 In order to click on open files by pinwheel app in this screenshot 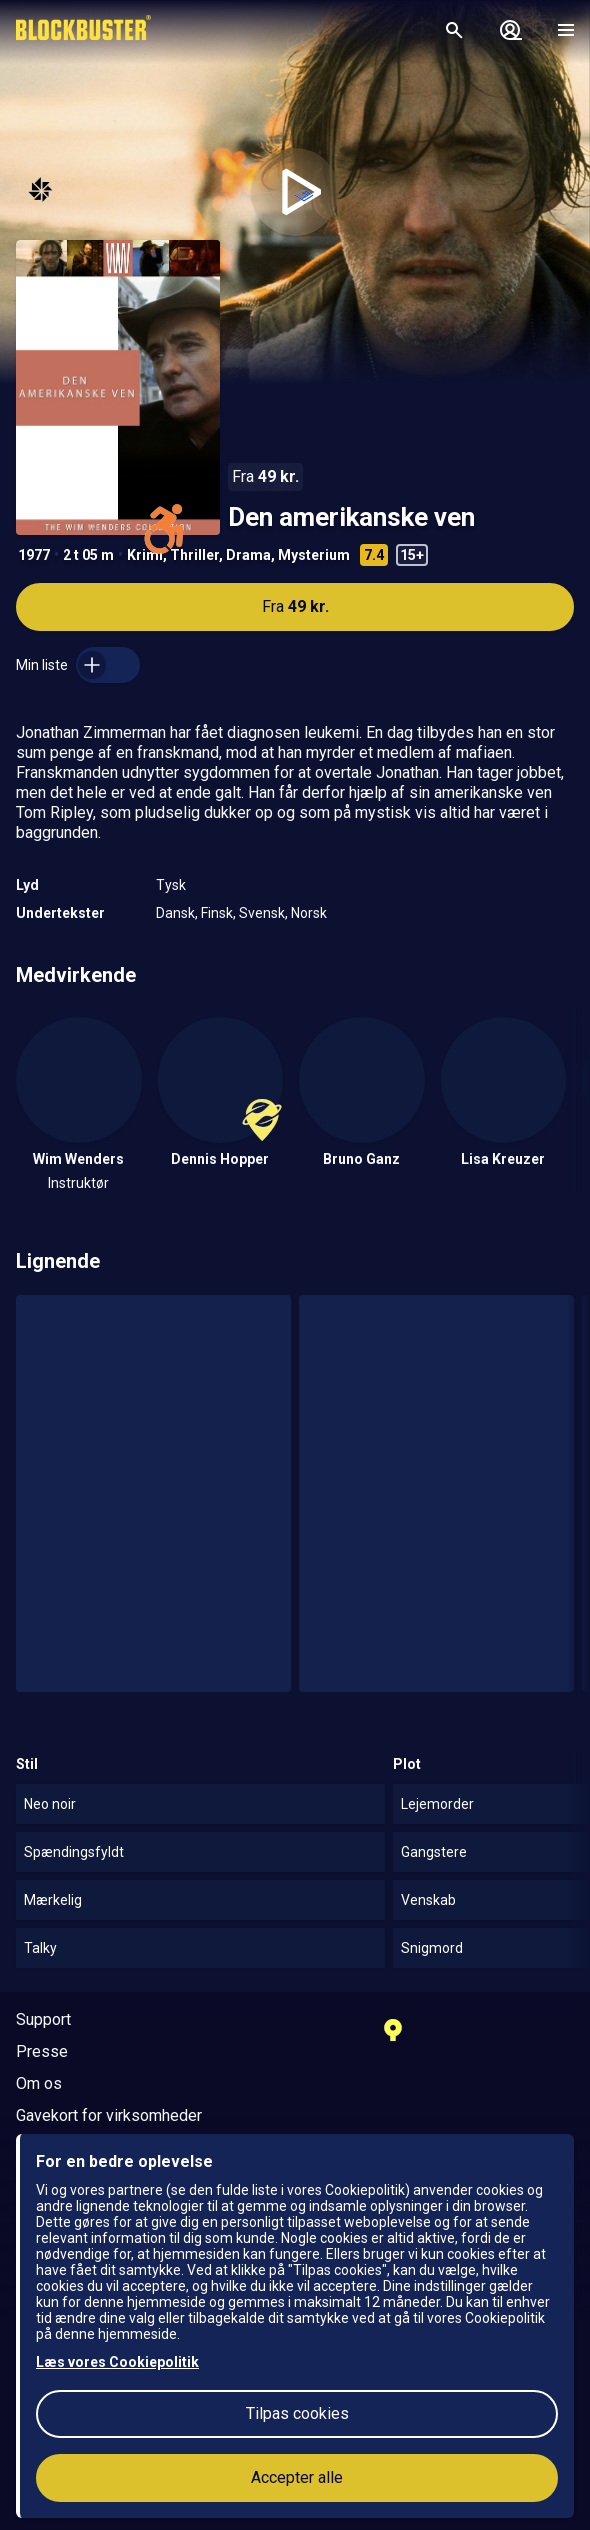, I will do `click(40, 189)`.